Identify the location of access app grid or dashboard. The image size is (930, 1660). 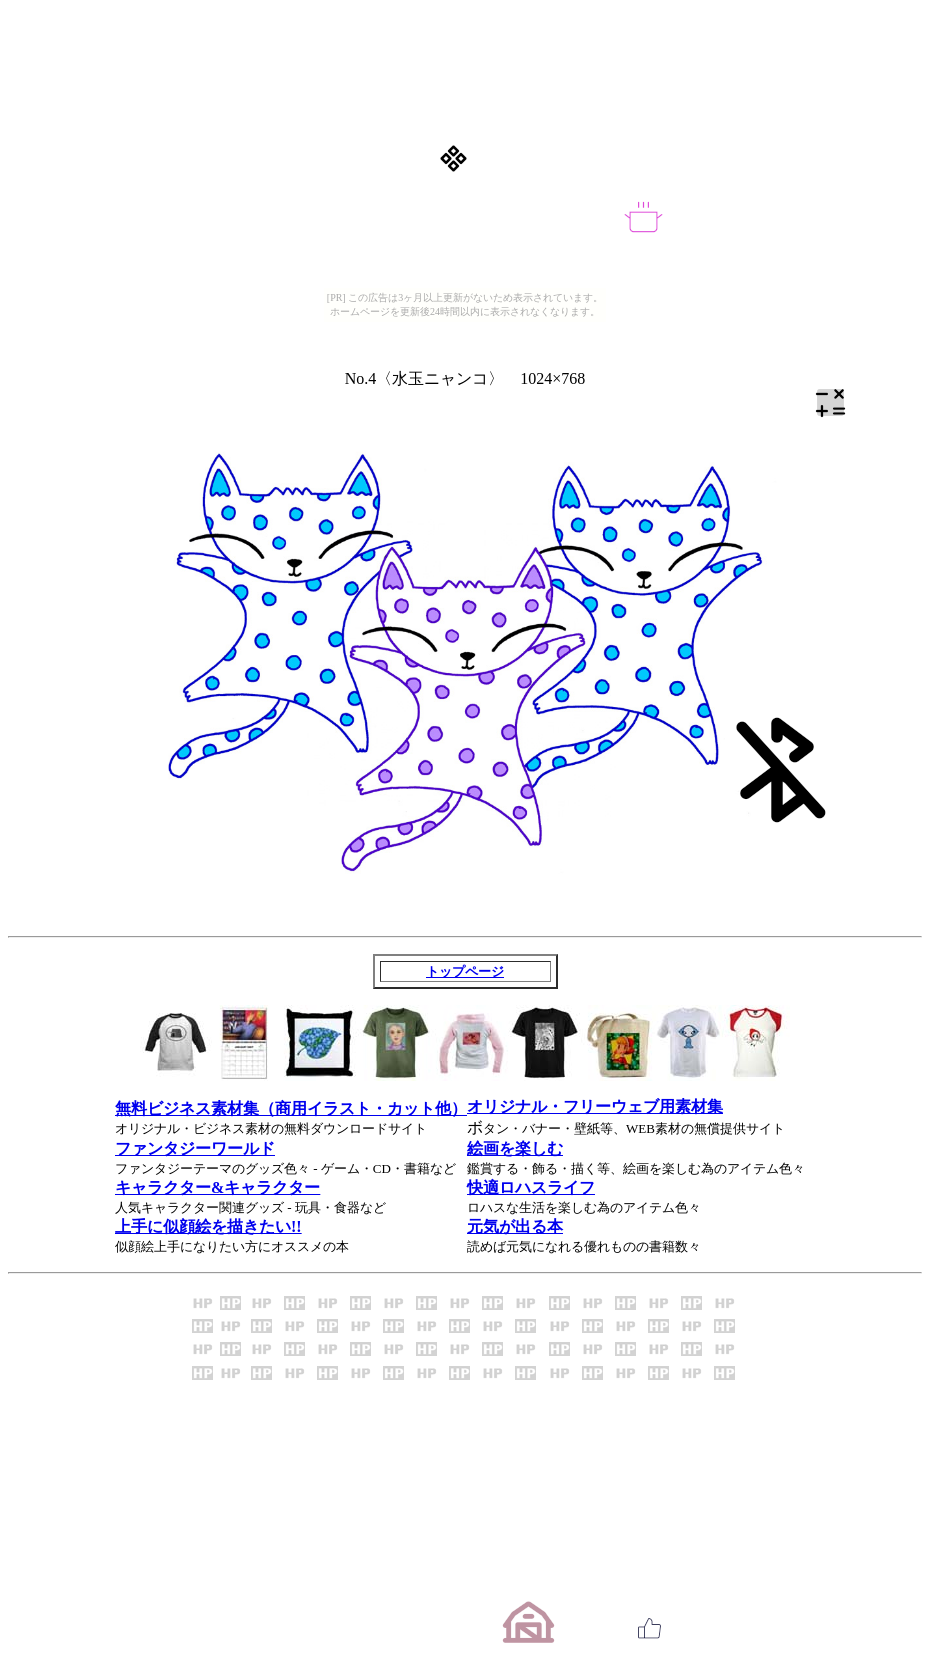
(453, 158).